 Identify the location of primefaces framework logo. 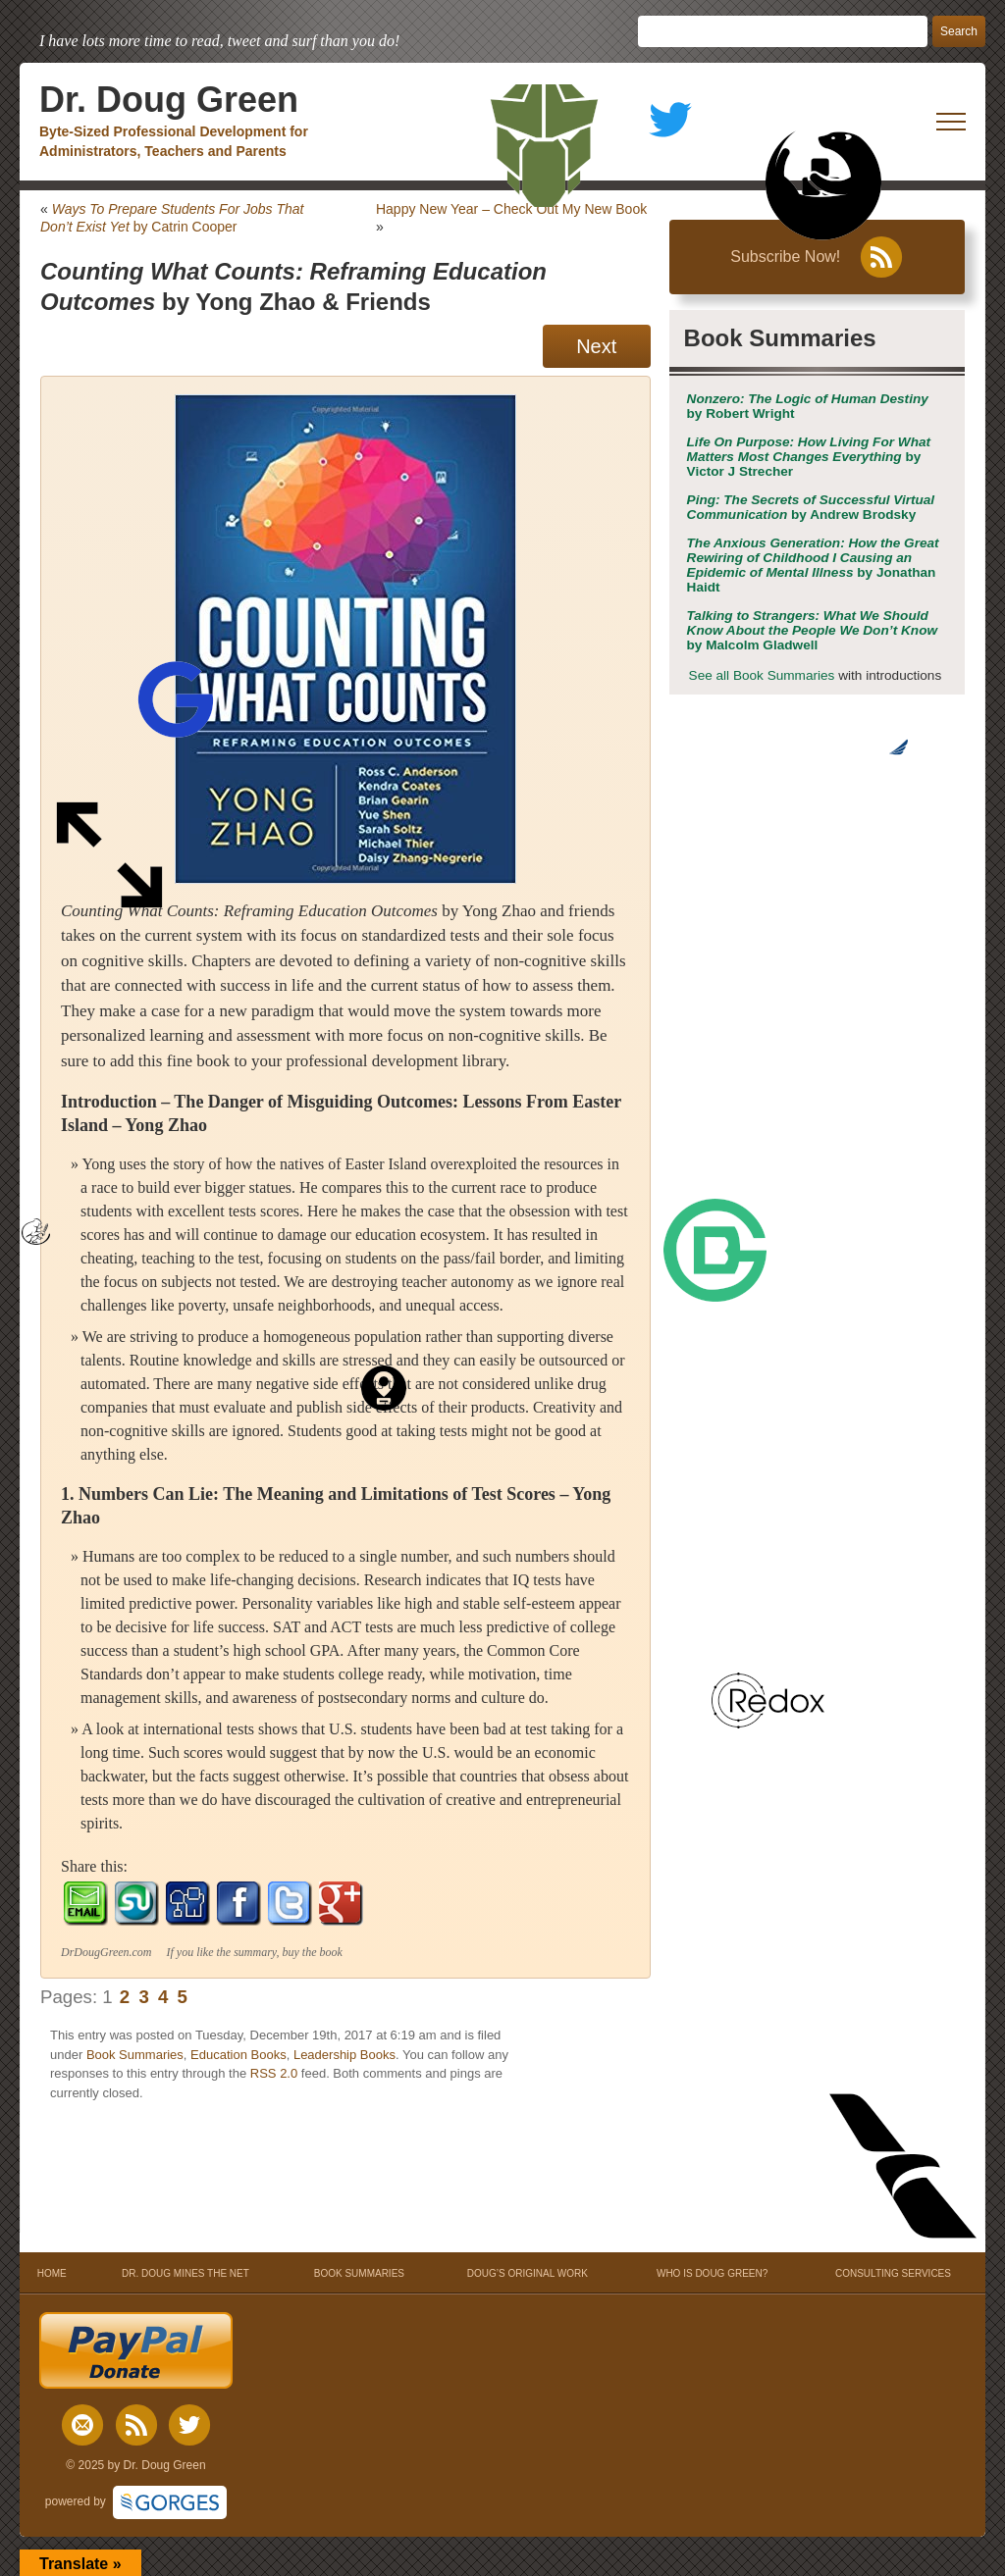
(544, 145).